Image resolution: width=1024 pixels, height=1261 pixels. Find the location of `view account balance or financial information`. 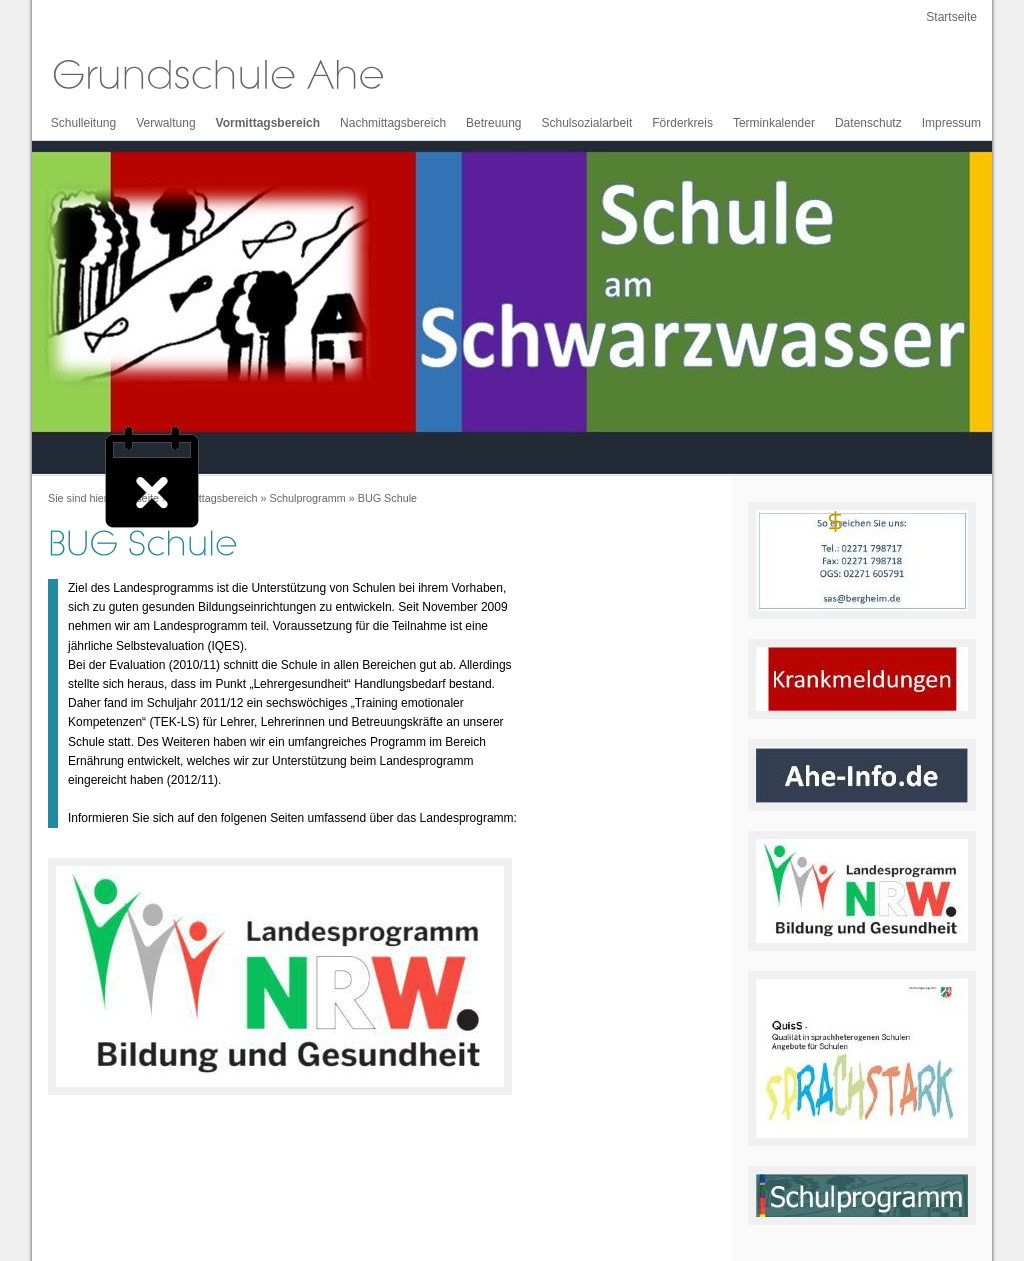

view account balance or financial information is located at coordinates (835, 521).